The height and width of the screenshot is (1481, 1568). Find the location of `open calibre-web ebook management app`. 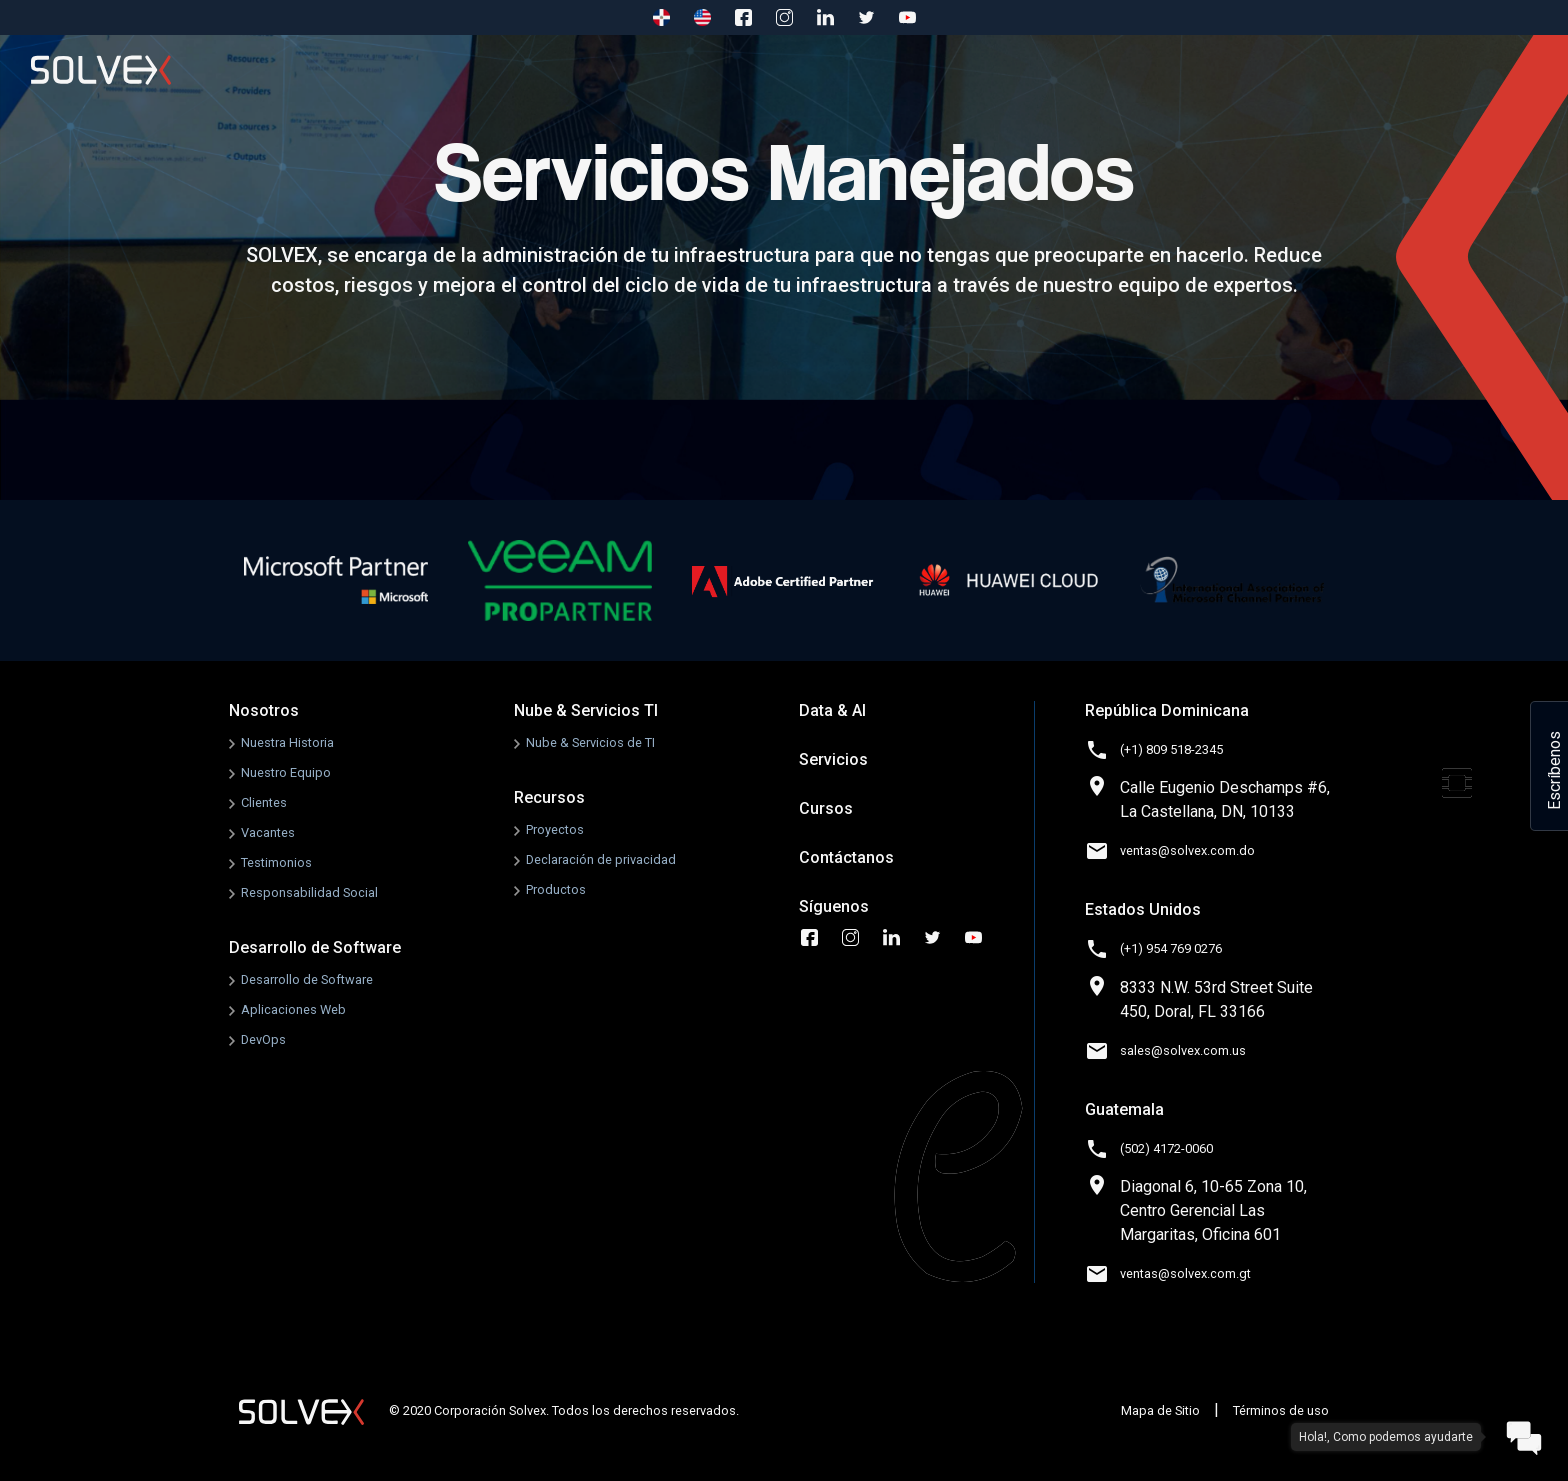

open calibre-web ebook management app is located at coordinates (958, 1176).